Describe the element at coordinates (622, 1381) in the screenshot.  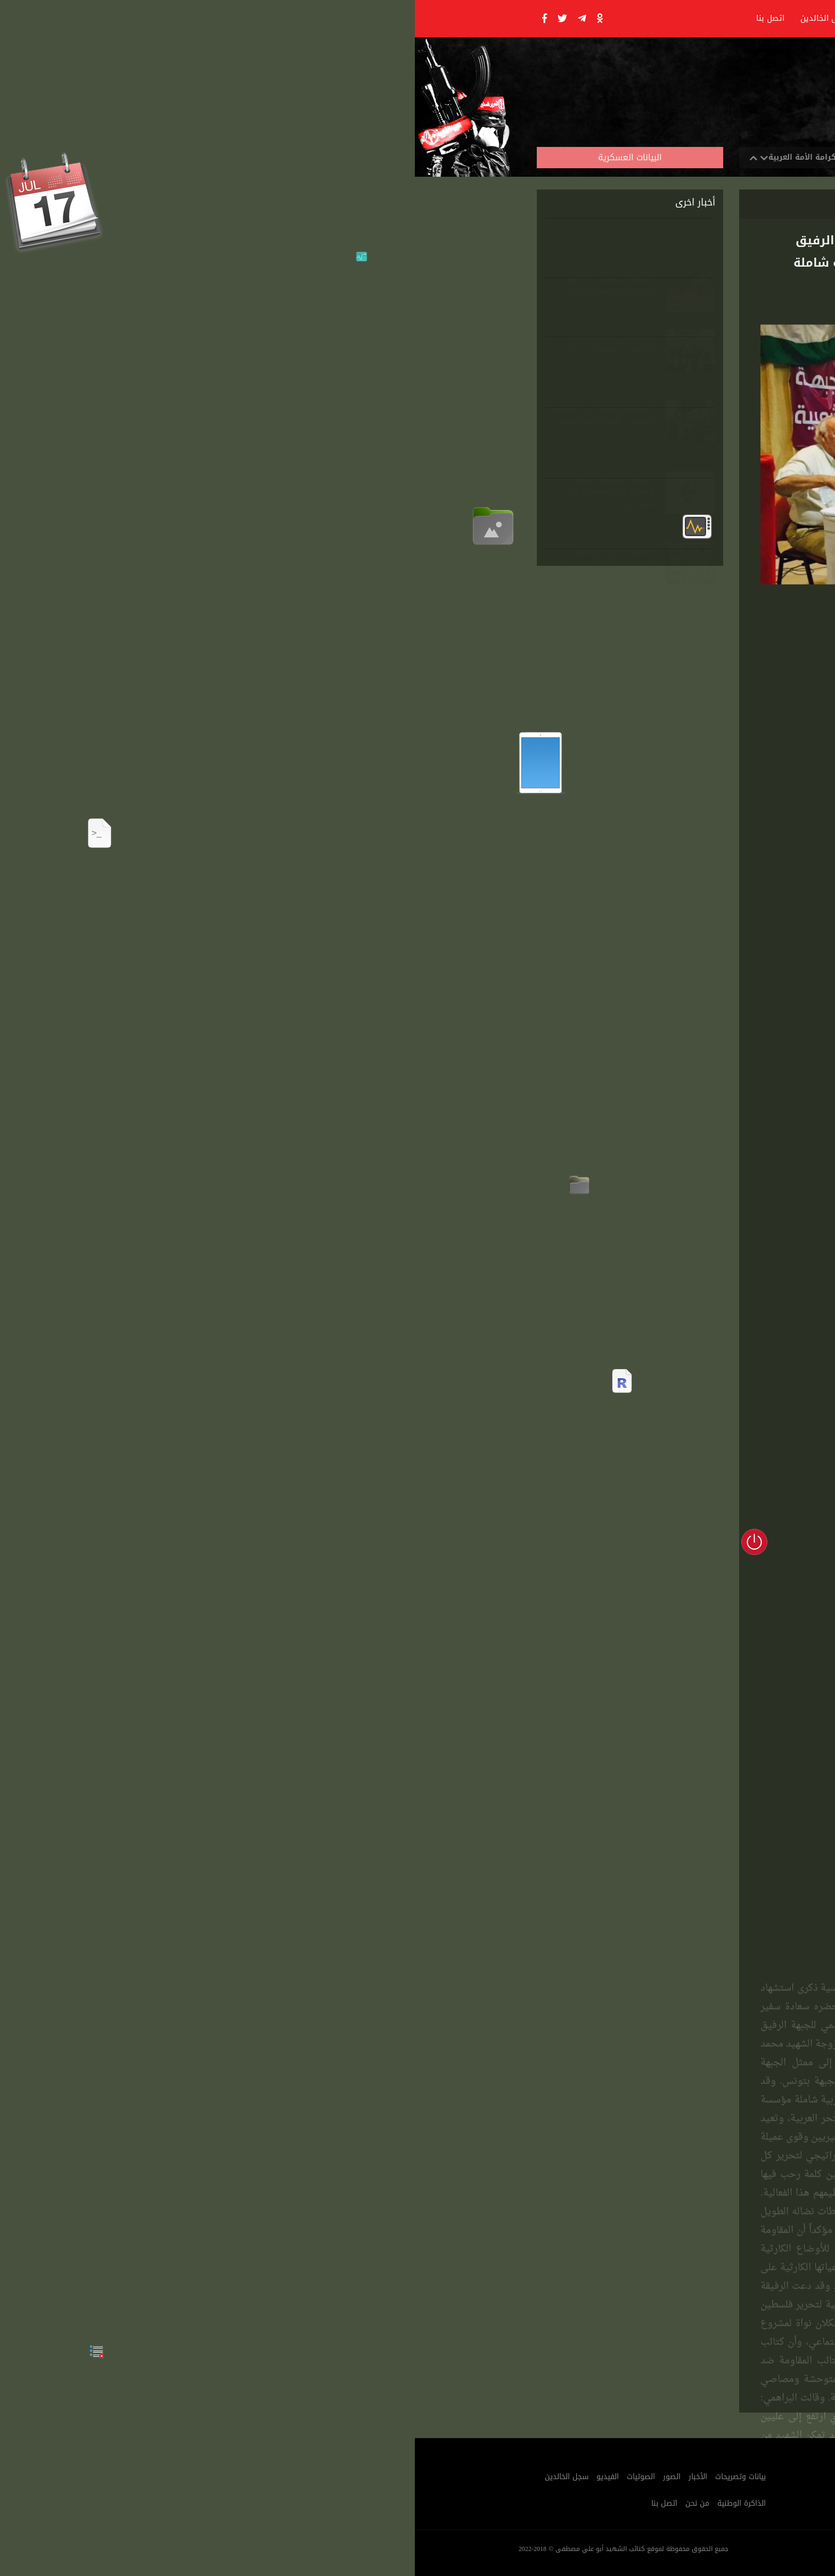
I see `an R programming language source file` at that location.